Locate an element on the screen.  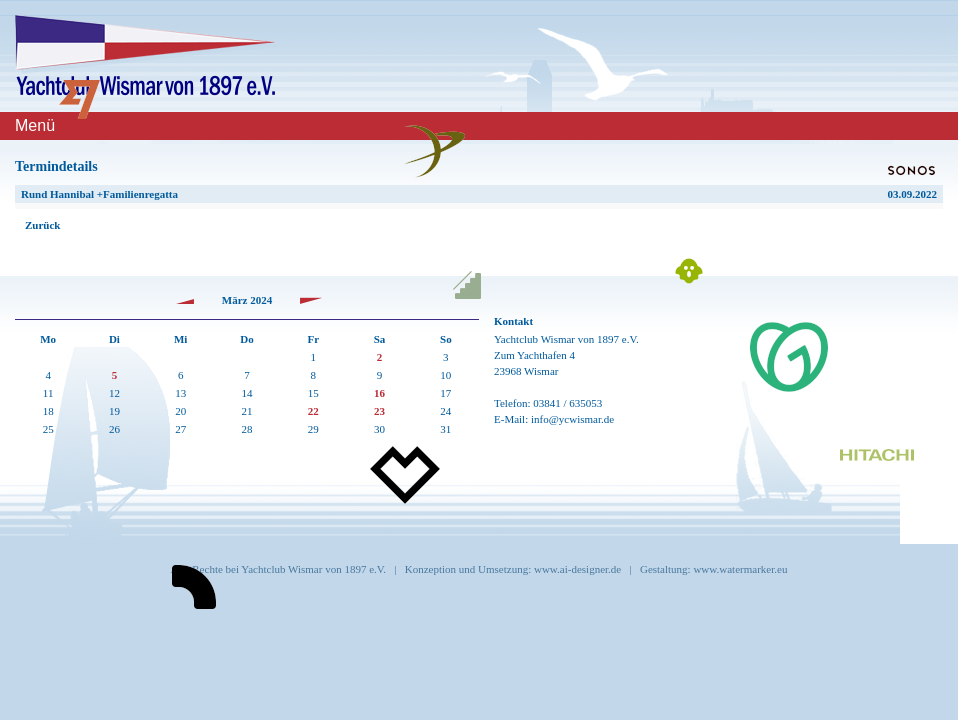
open spectrum chat app is located at coordinates (194, 587).